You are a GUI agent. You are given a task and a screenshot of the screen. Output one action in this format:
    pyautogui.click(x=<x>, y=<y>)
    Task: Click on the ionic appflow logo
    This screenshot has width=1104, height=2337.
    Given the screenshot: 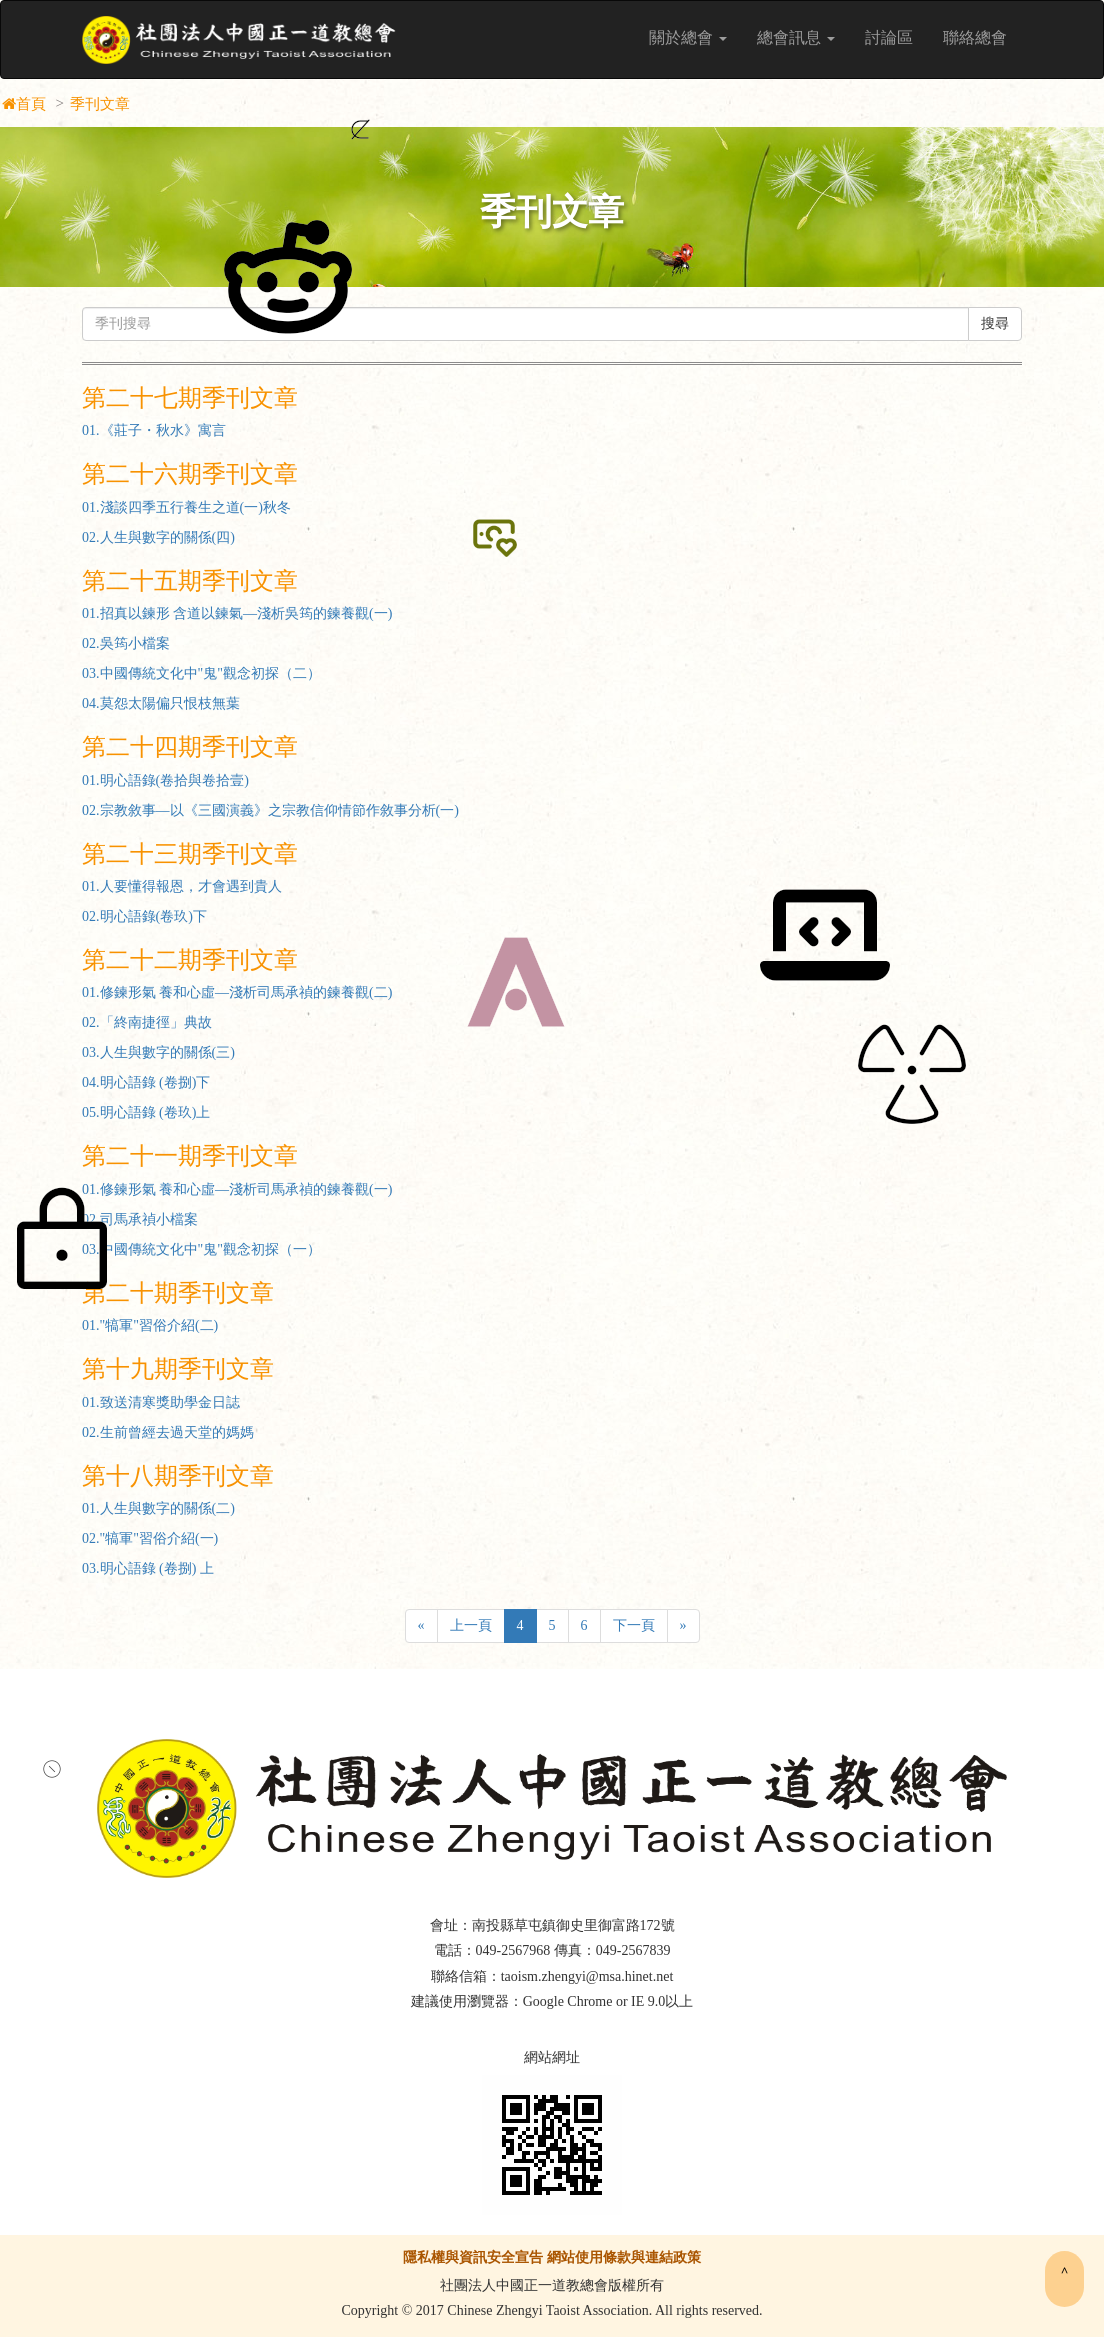 What is the action you would take?
    pyautogui.click(x=516, y=982)
    